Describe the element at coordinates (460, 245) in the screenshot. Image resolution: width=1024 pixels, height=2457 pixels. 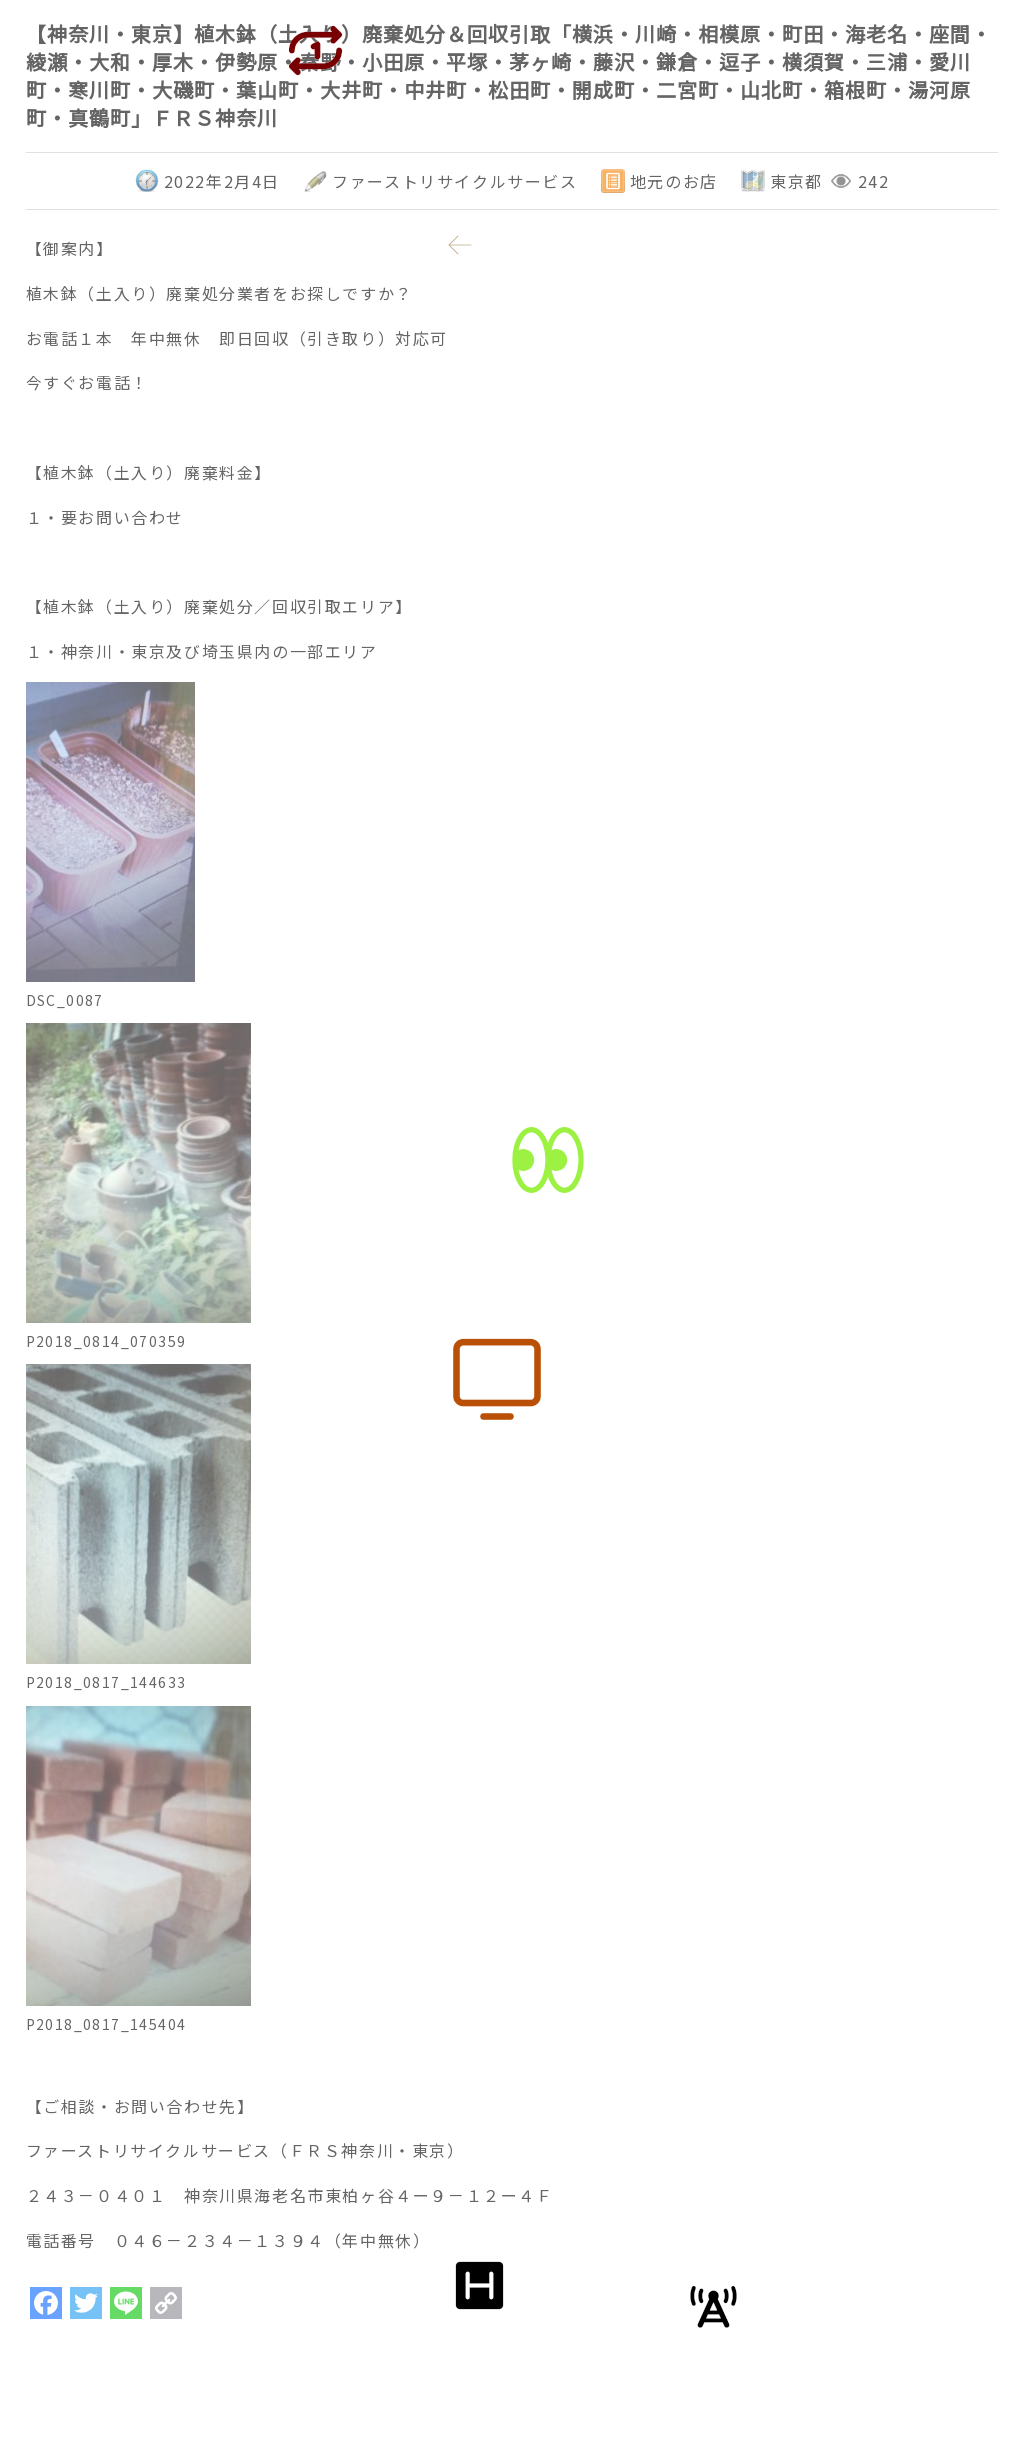
I see `go back to the previous screen` at that location.